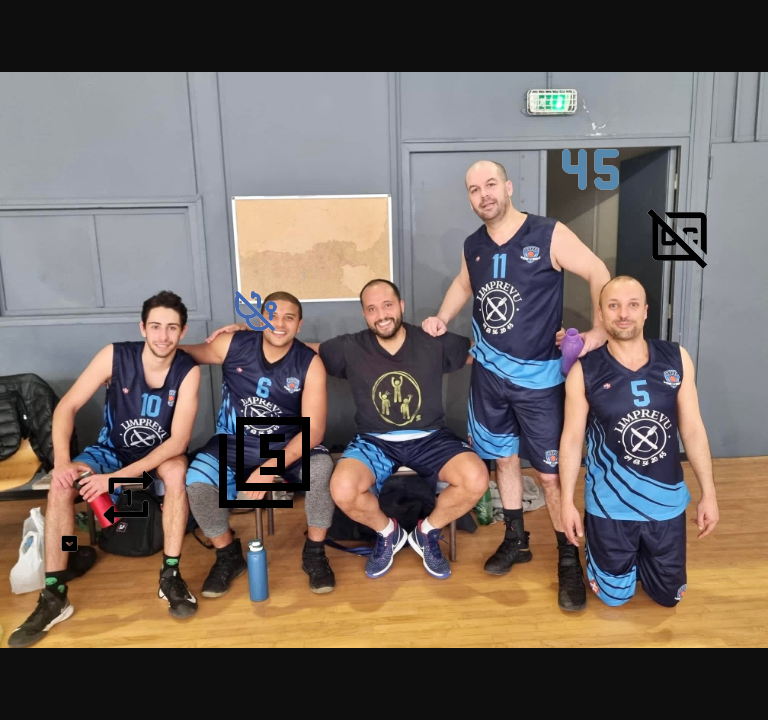 Image resolution: width=768 pixels, height=720 pixels. Describe the element at coordinates (128, 497) in the screenshot. I see `repeat the current track once` at that location.